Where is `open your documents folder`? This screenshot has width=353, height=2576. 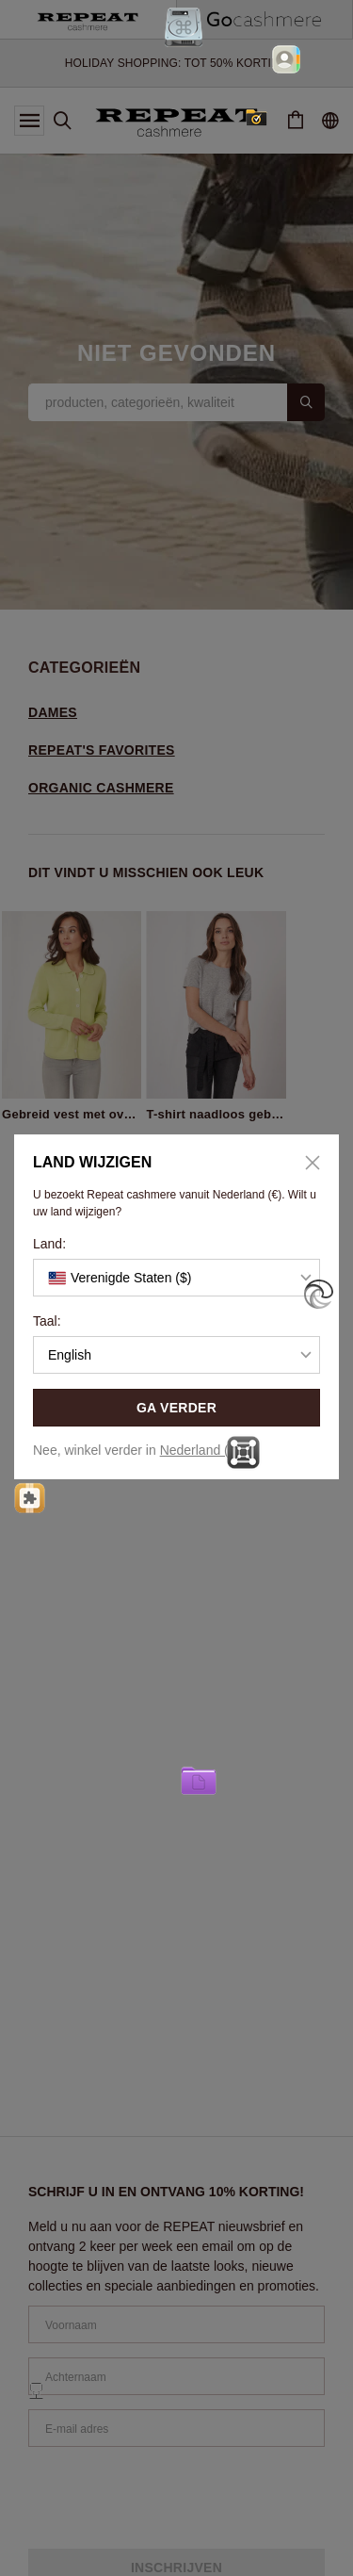
open your documents folder is located at coordinates (199, 1781).